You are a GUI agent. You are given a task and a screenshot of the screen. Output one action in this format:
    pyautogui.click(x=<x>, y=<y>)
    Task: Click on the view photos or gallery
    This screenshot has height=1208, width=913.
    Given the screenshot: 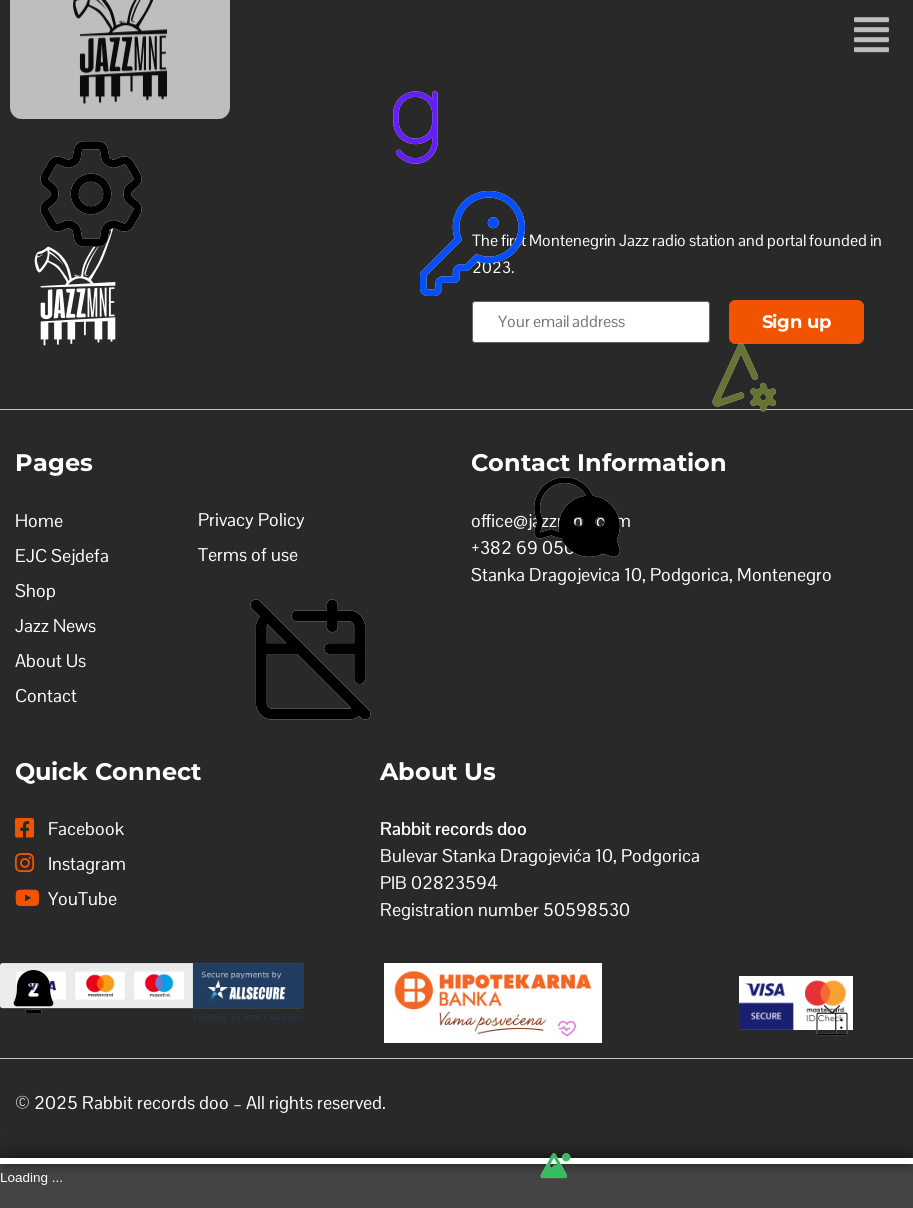 What is the action you would take?
    pyautogui.click(x=555, y=1166)
    